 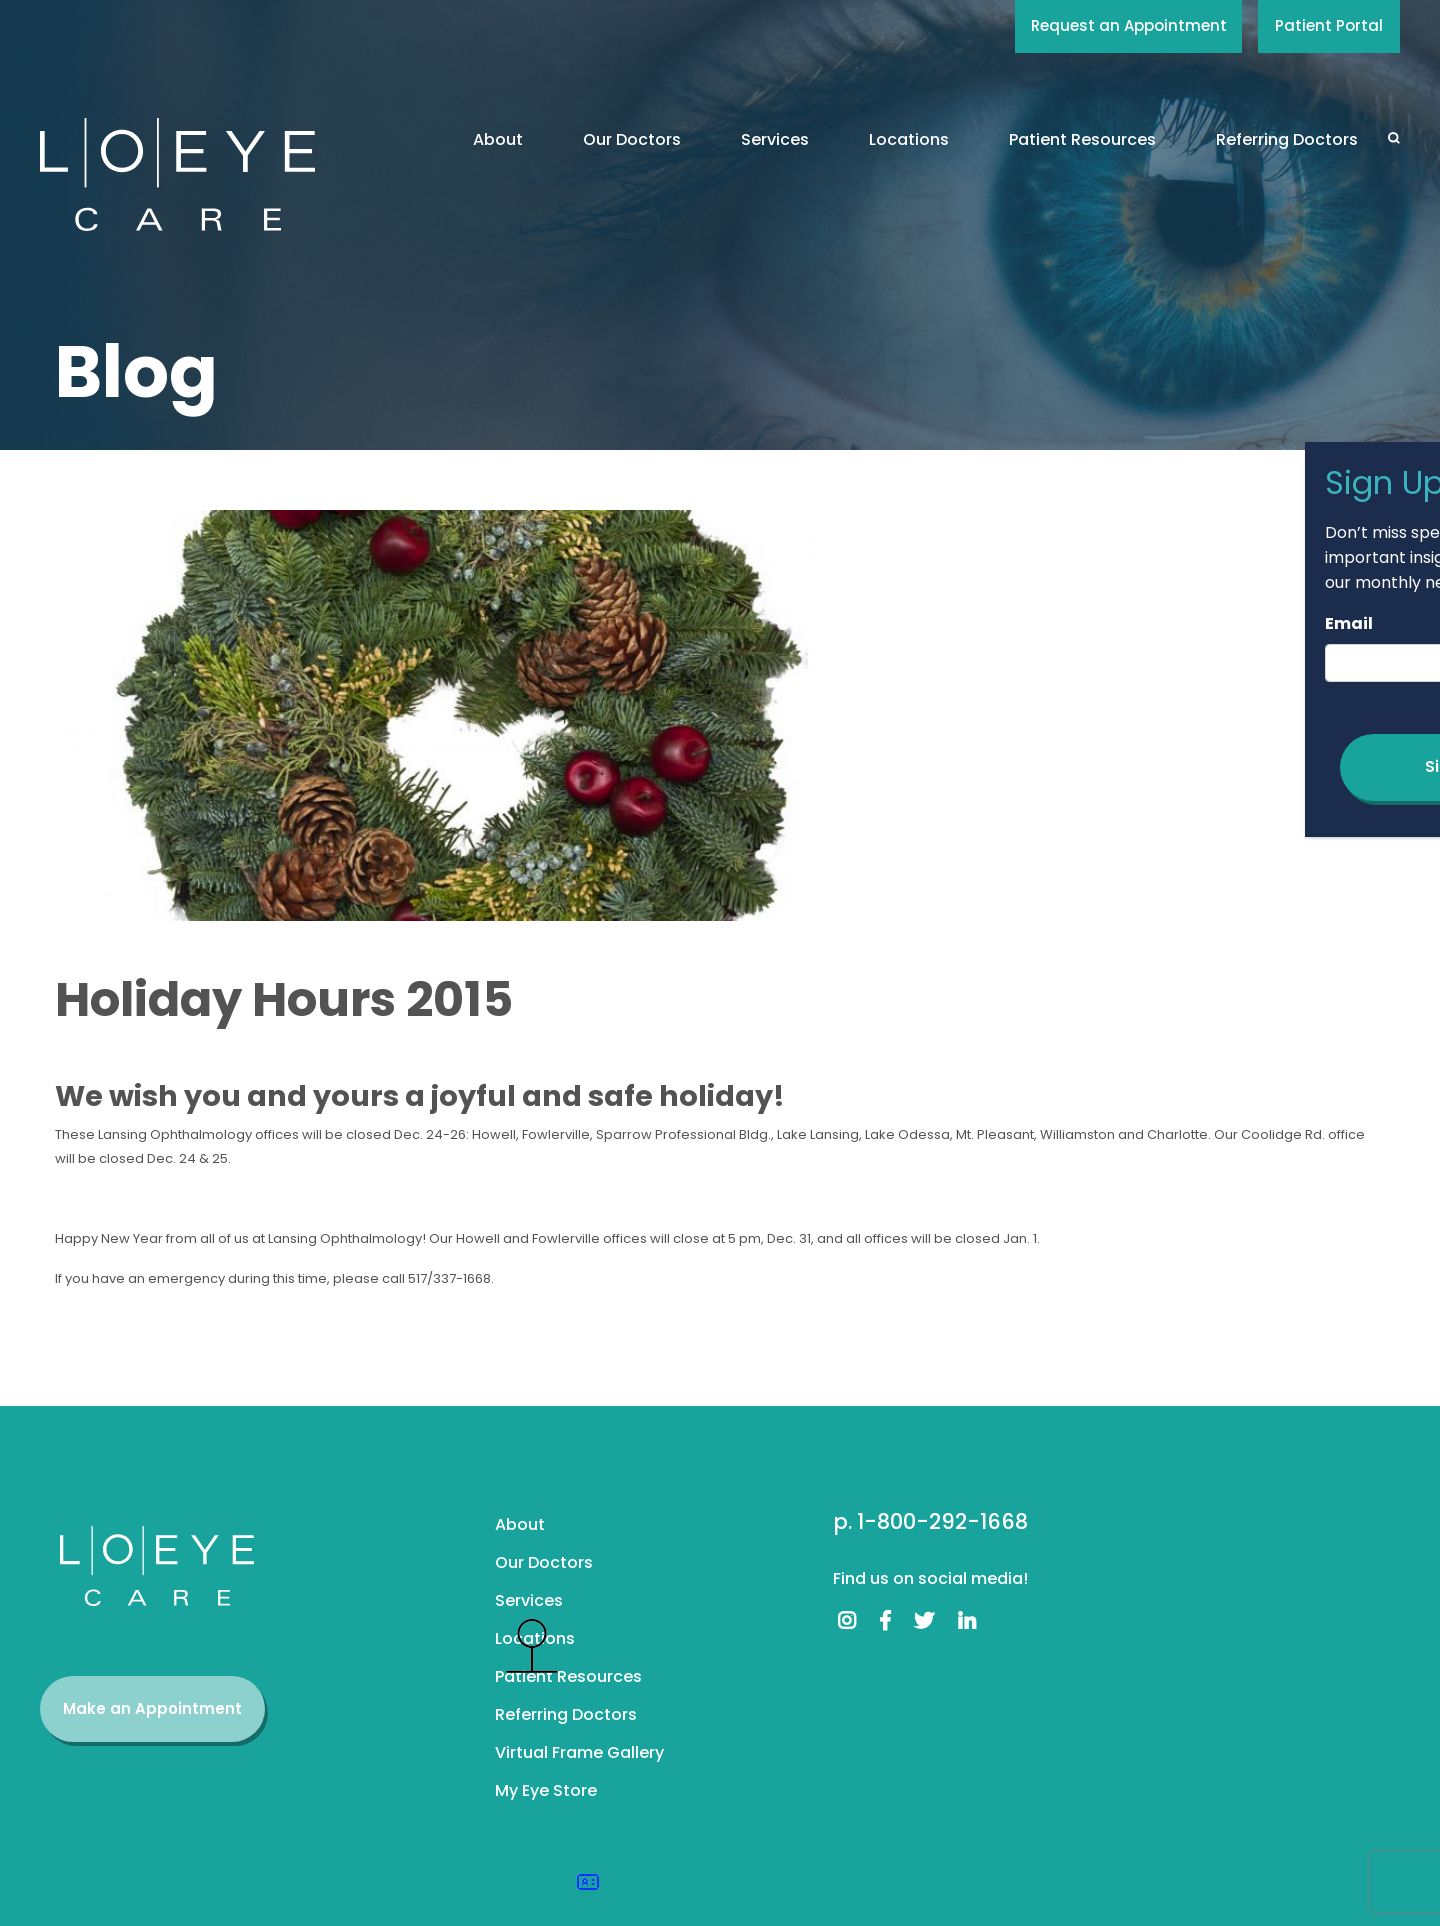 What do you see at coordinates (532, 1647) in the screenshot?
I see `mark a location on the map` at bounding box center [532, 1647].